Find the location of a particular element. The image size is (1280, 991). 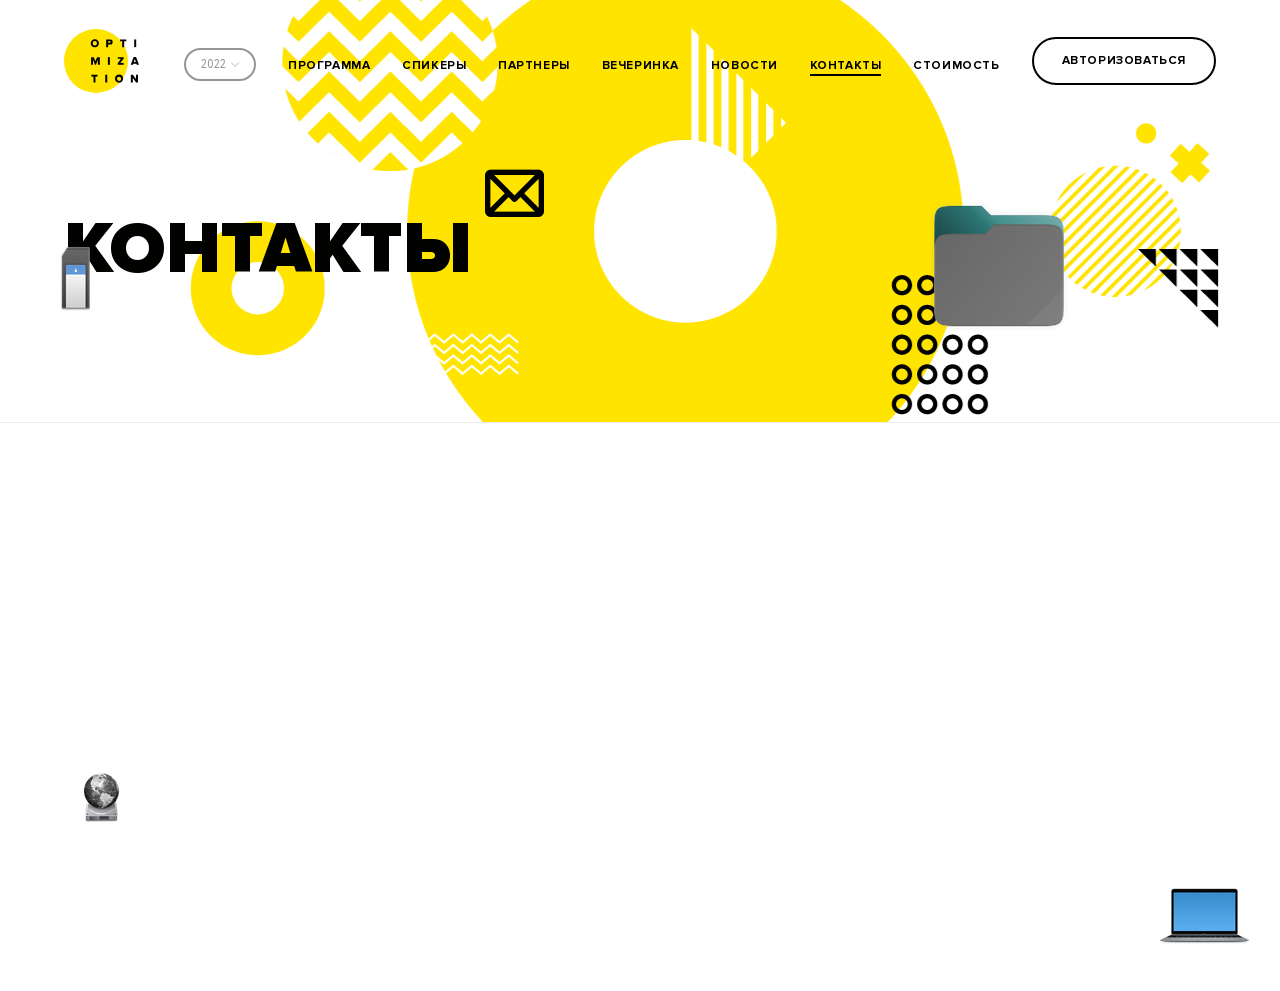

access network boot volume is located at coordinates (100, 798).